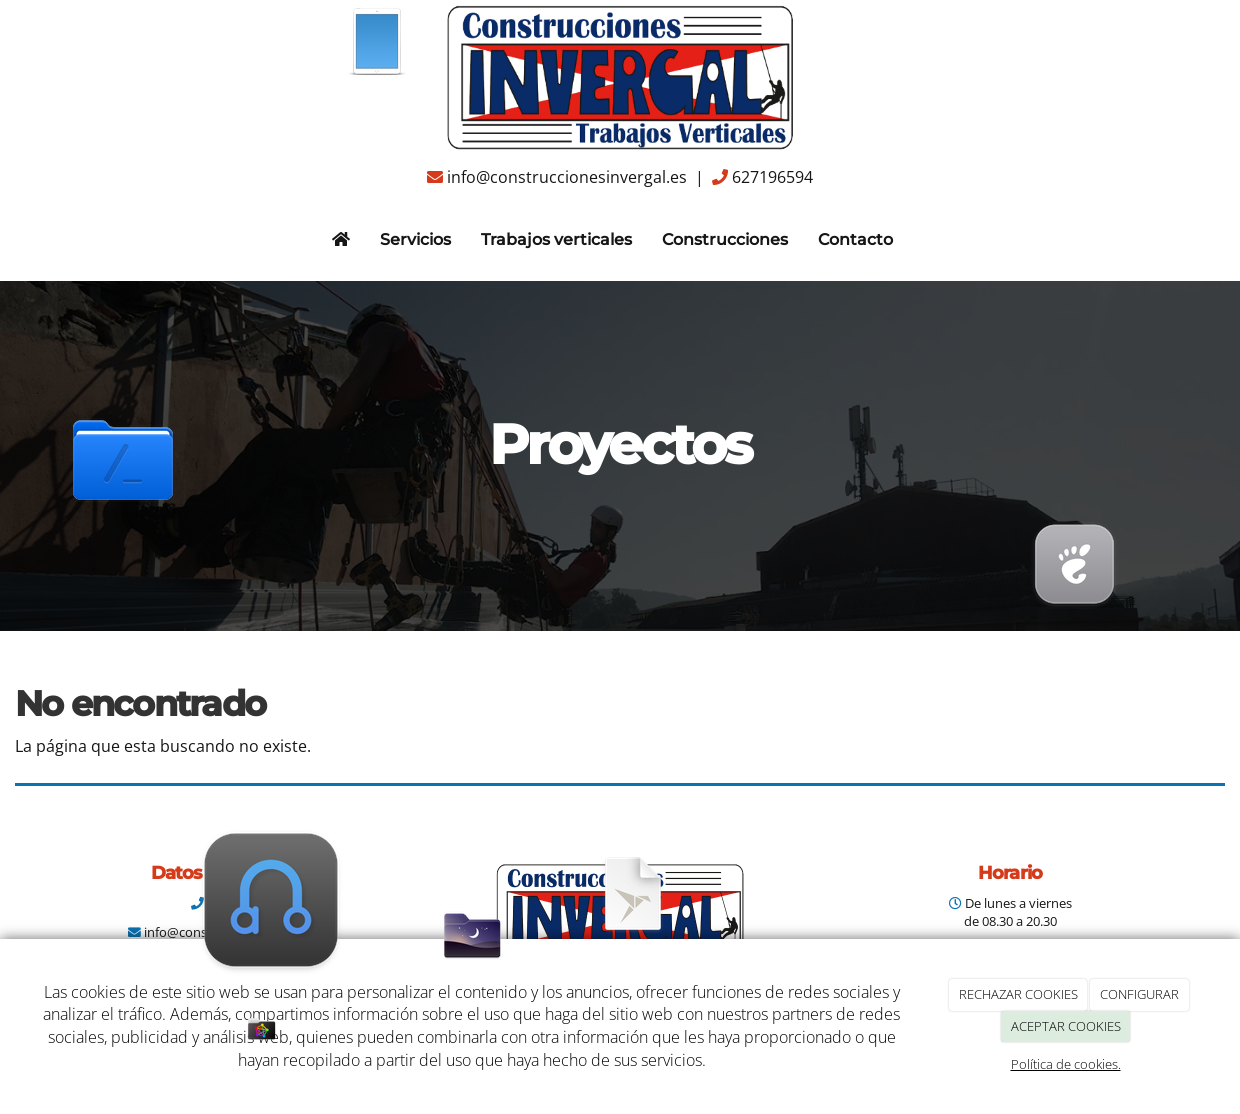  What do you see at coordinates (472, 937) in the screenshot?
I see `open pictures folder` at bounding box center [472, 937].